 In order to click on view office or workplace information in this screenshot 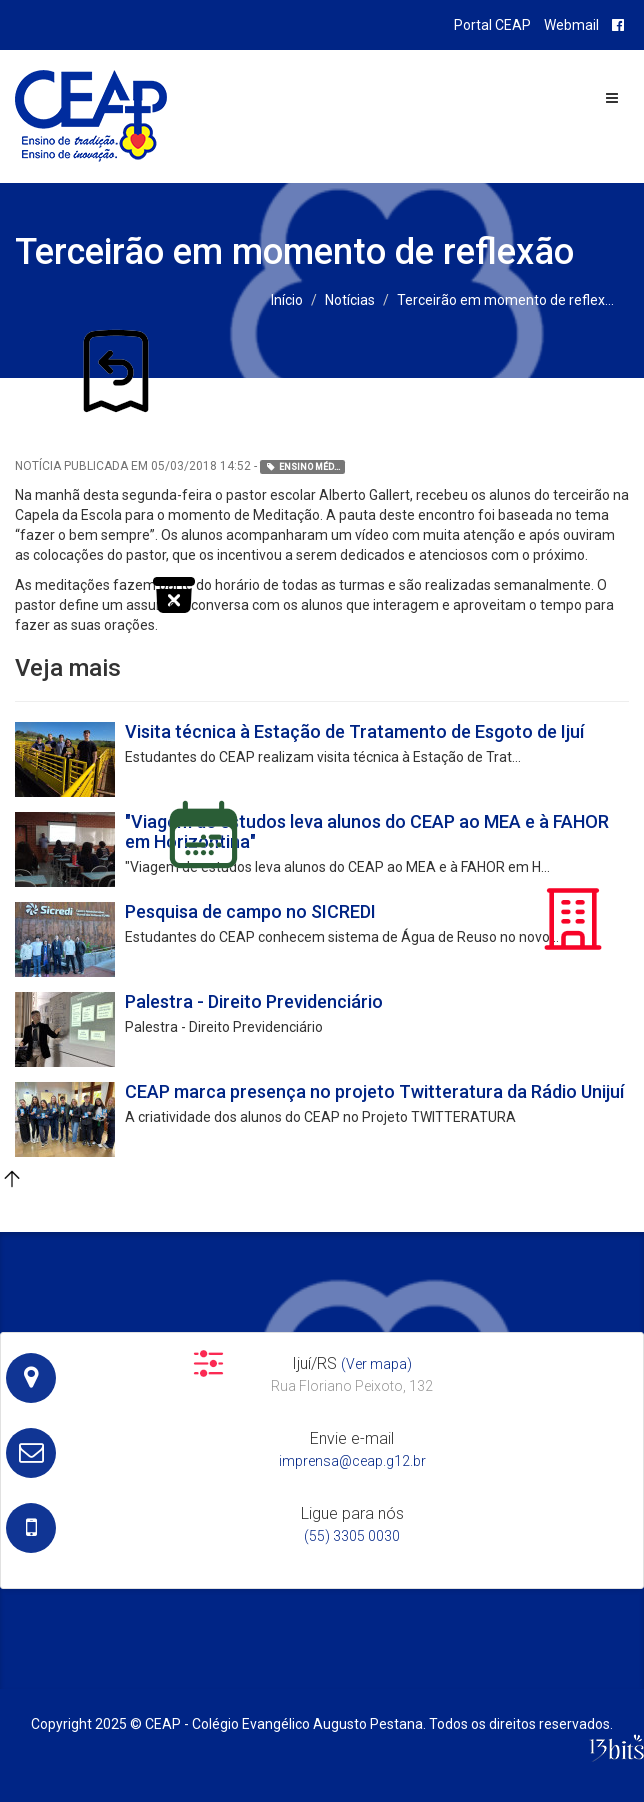, I will do `click(573, 919)`.